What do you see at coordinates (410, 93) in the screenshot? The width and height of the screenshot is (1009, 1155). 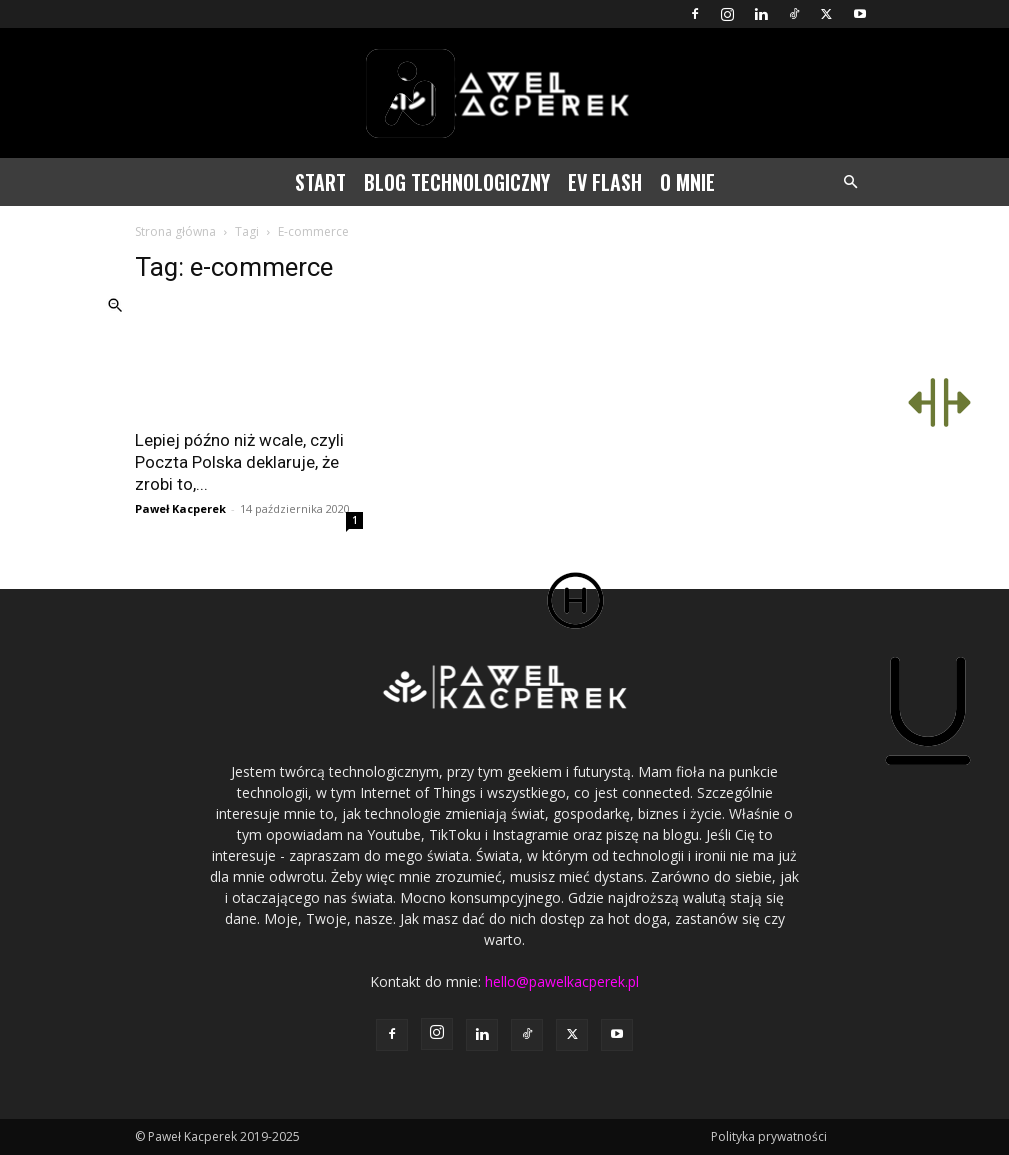 I see `indicates a confined space or restricted area` at bounding box center [410, 93].